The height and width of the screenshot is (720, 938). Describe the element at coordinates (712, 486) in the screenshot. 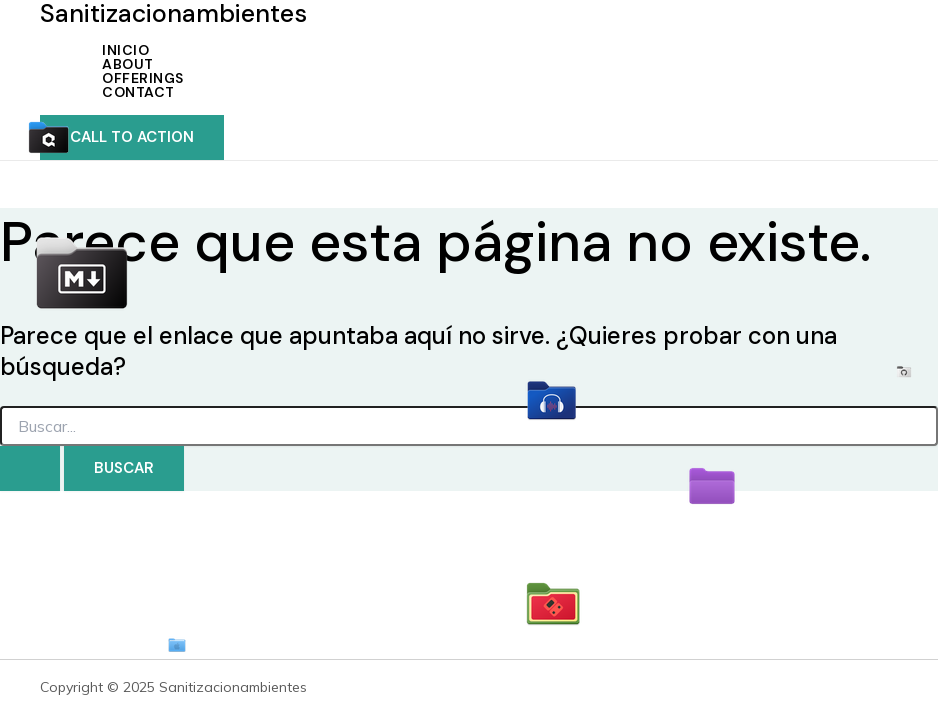

I see `open folder containing files` at that location.